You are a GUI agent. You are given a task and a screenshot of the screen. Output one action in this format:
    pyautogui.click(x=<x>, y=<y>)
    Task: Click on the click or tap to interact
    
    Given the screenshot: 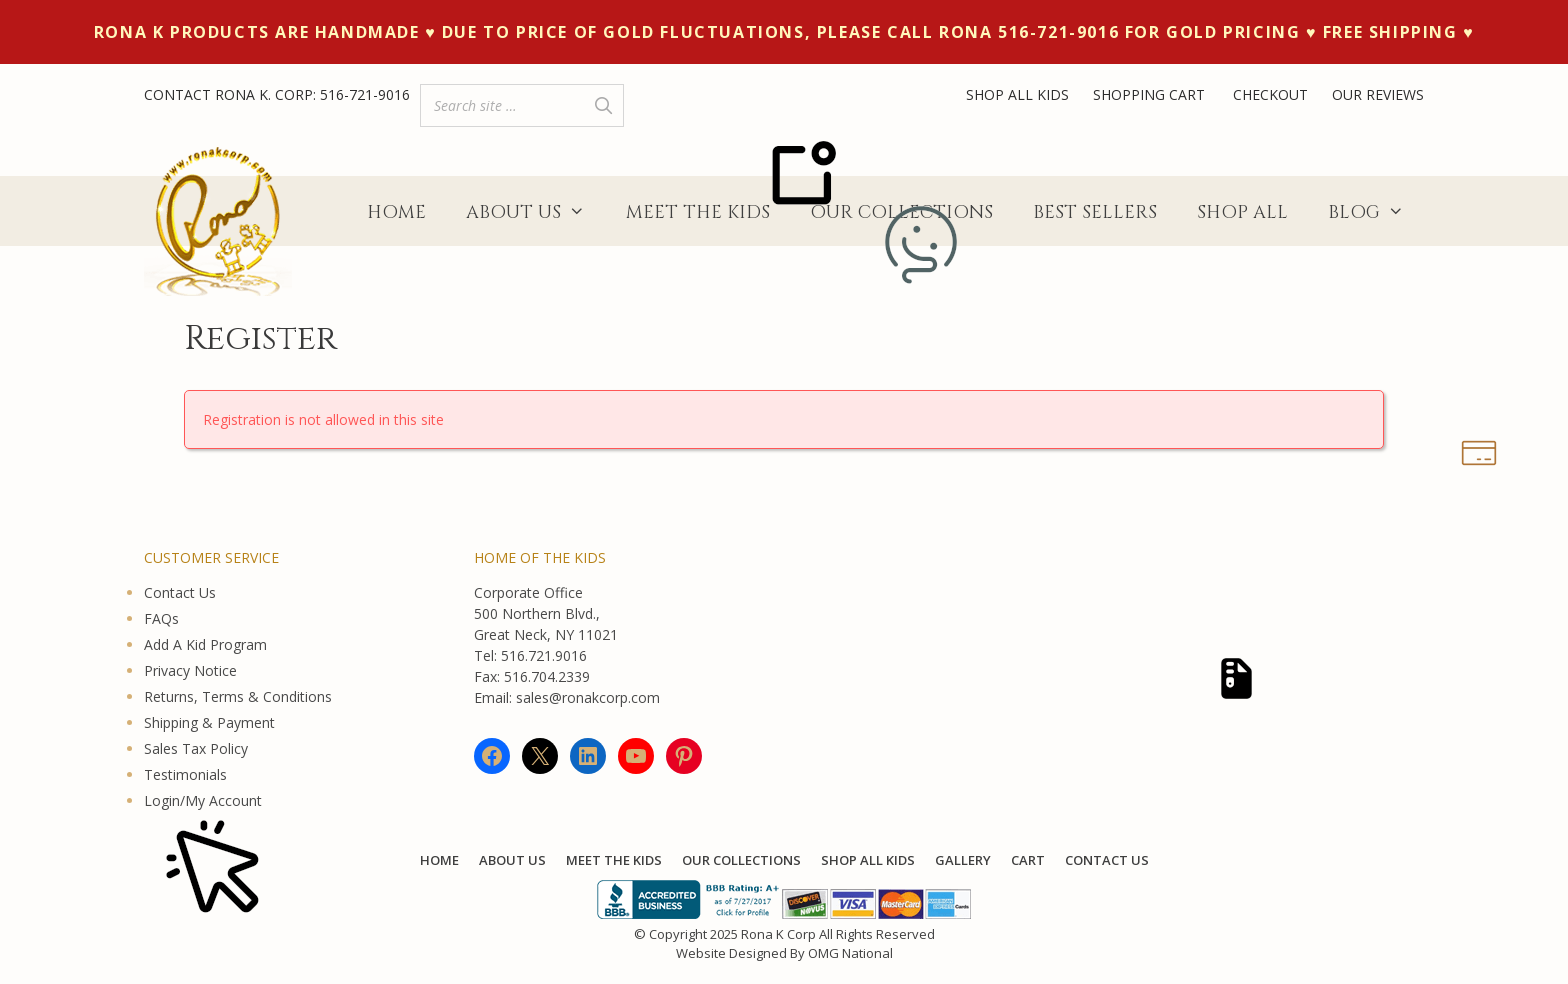 What is the action you would take?
    pyautogui.click(x=217, y=871)
    